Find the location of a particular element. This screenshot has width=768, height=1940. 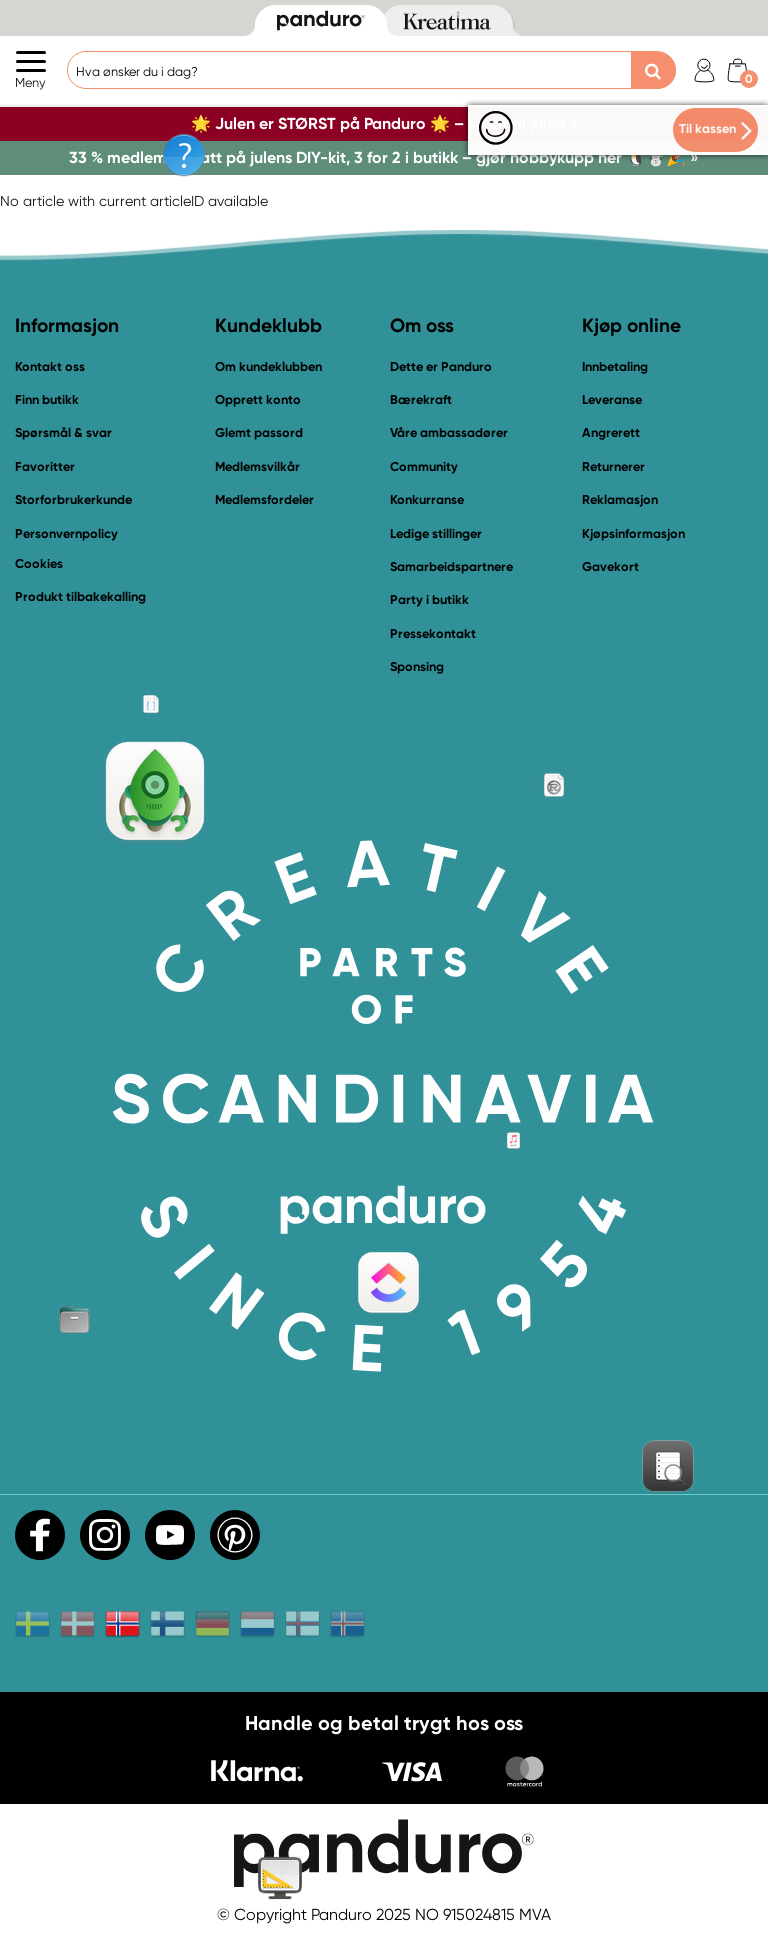

view system logs and activity history is located at coordinates (668, 1466).